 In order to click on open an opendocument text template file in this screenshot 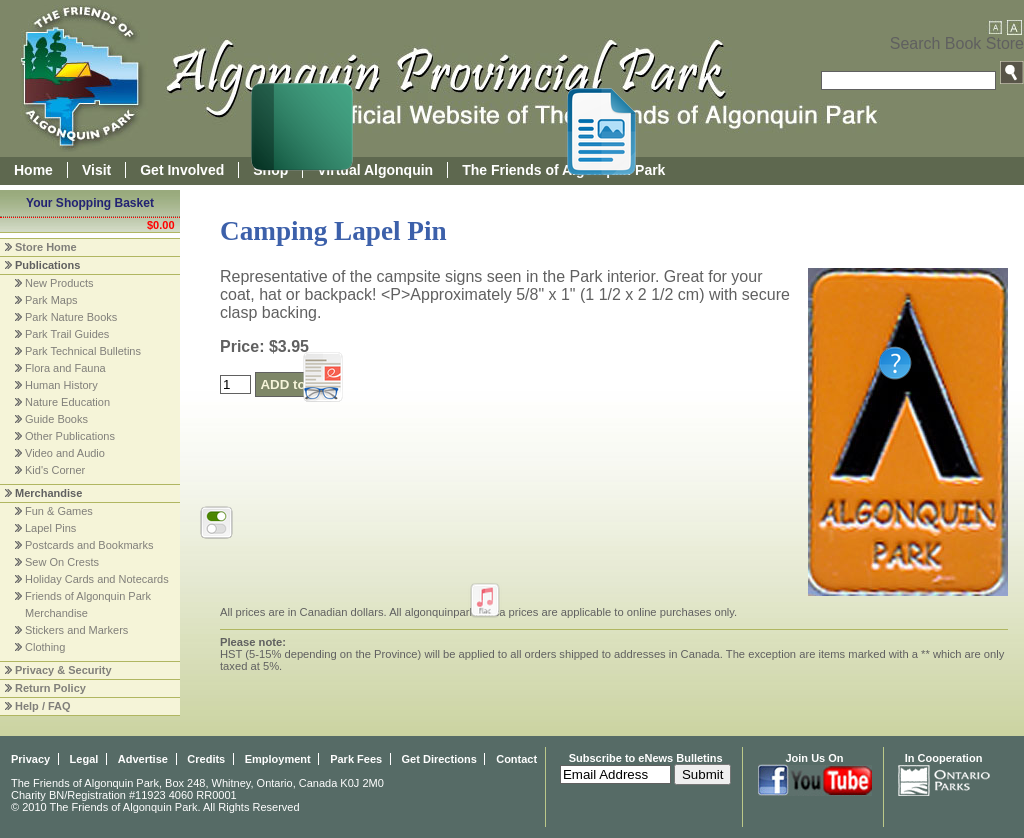, I will do `click(601, 131)`.